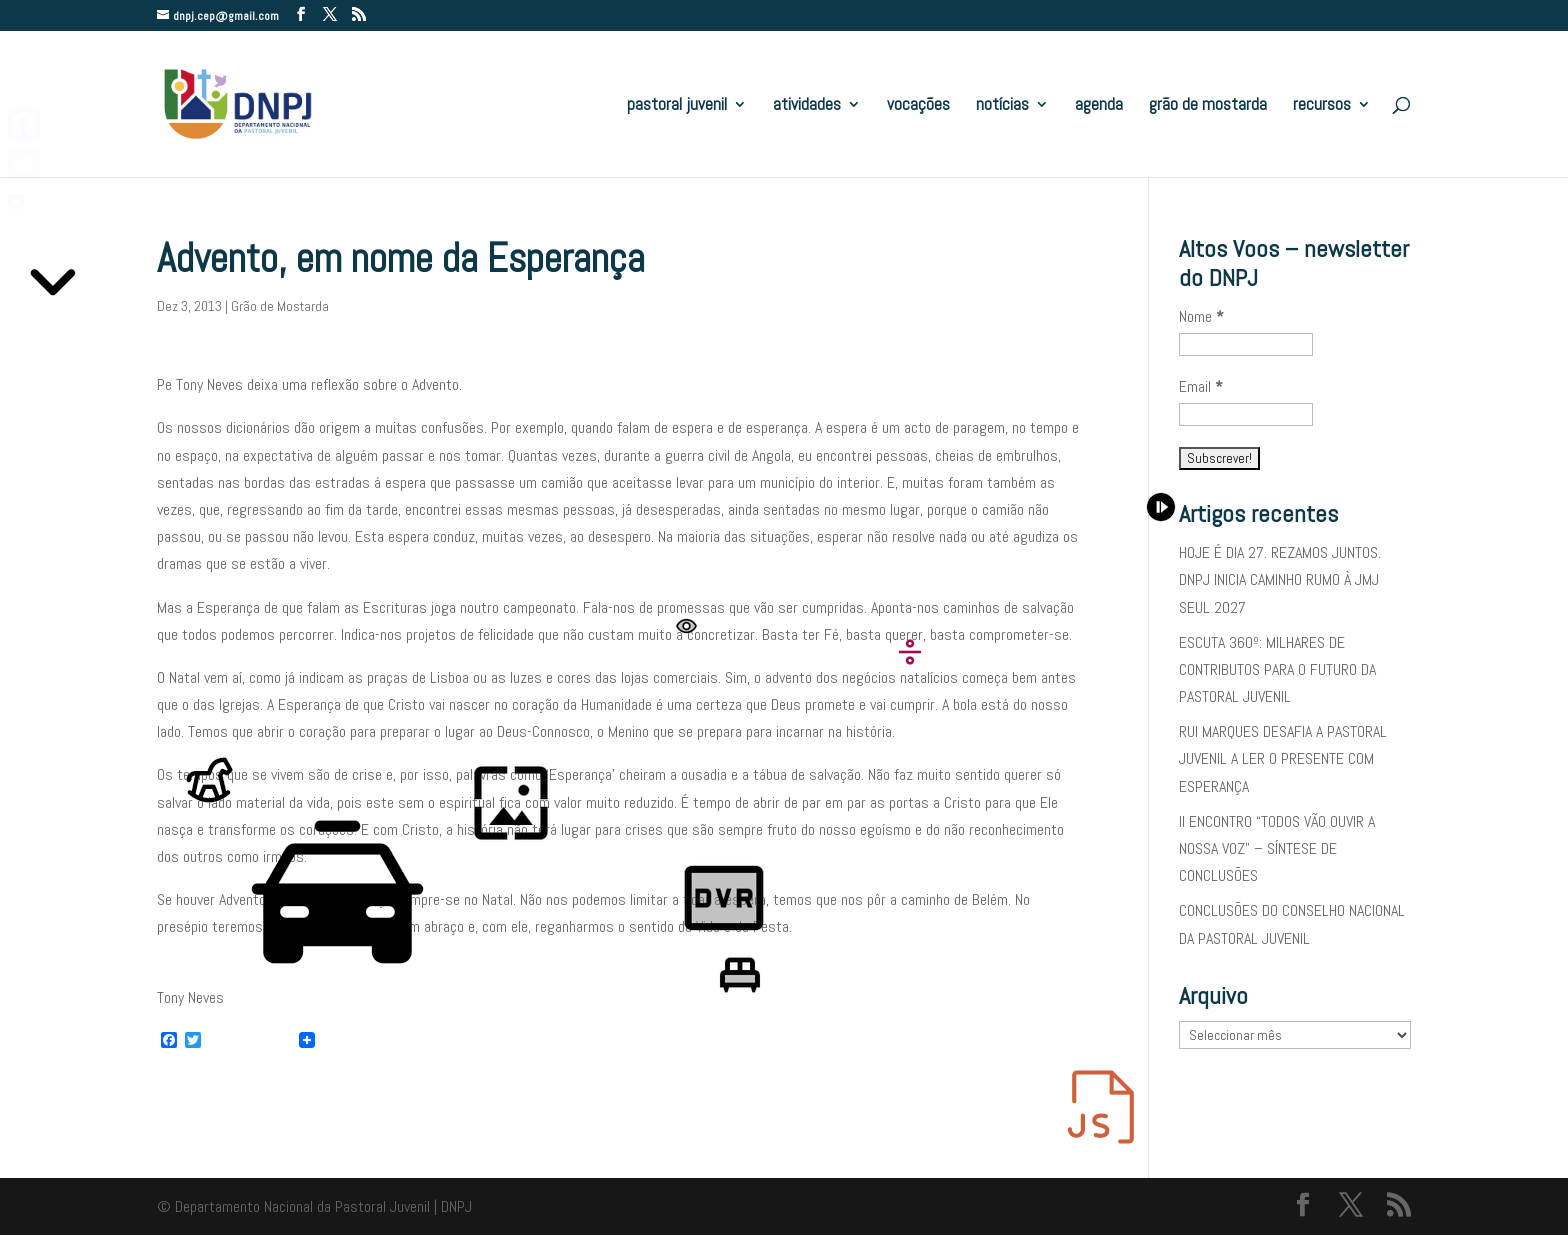 Image resolution: width=1568 pixels, height=1235 pixels. I want to click on perform division calculation, so click(910, 652).